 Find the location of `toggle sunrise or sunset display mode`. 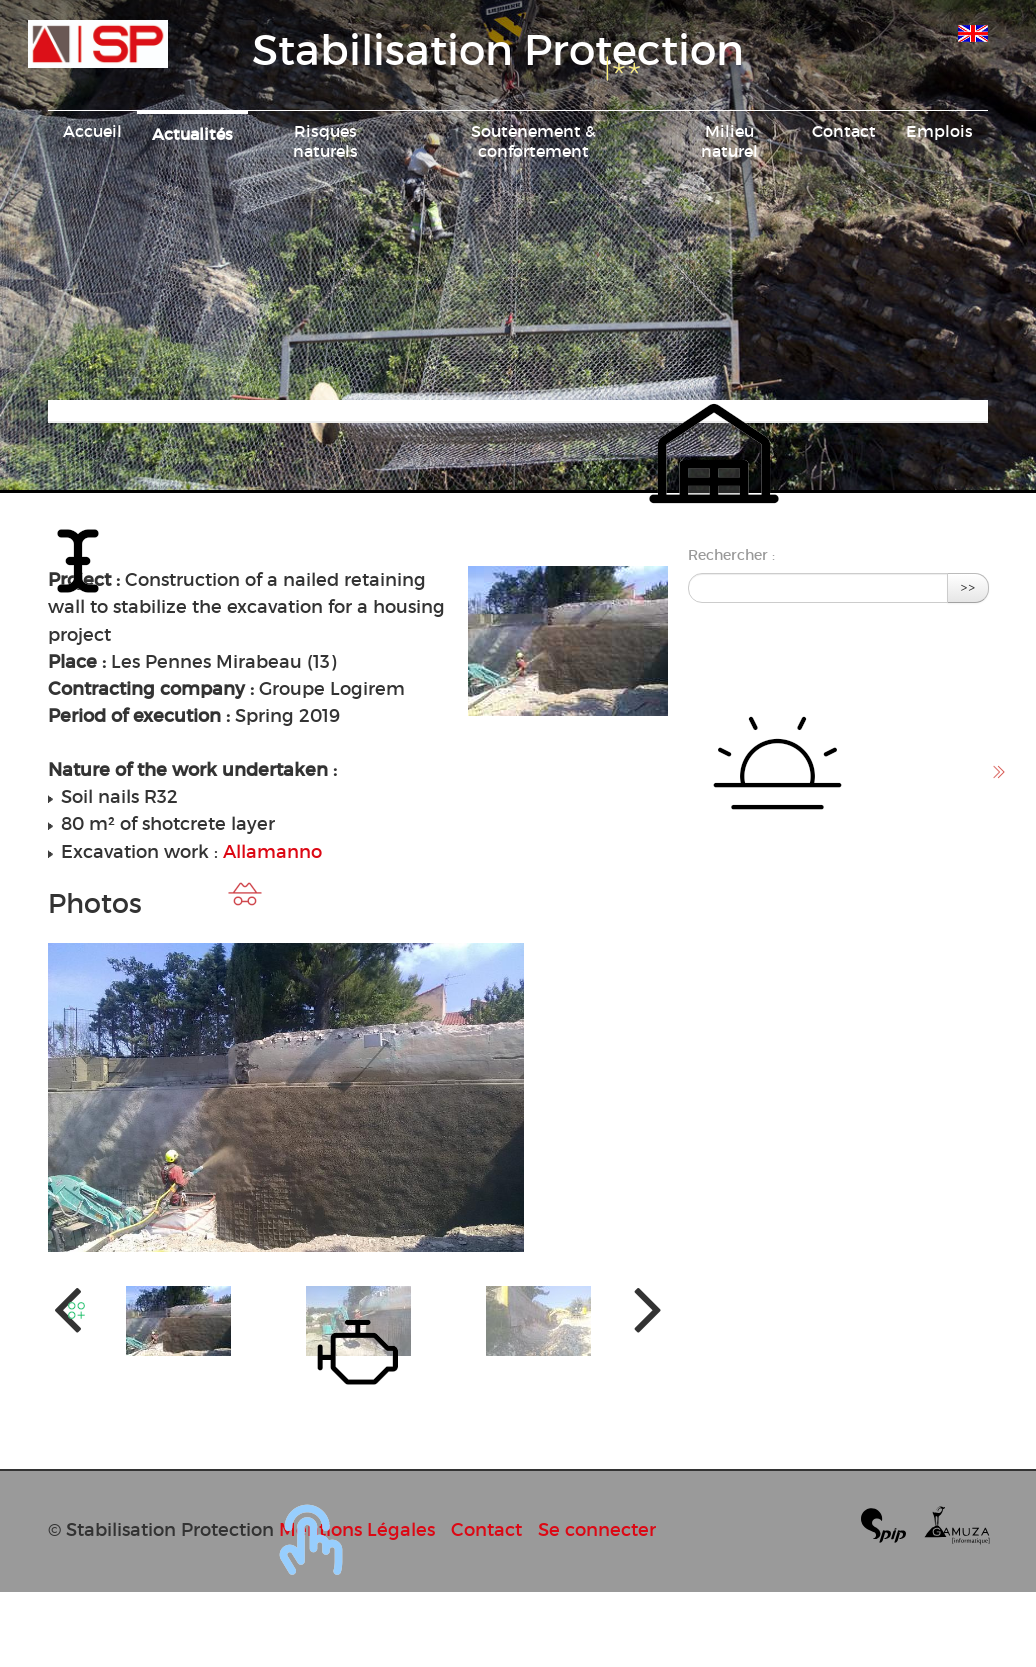

toggle sunrise or sunset display mode is located at coordinates (777, 767).